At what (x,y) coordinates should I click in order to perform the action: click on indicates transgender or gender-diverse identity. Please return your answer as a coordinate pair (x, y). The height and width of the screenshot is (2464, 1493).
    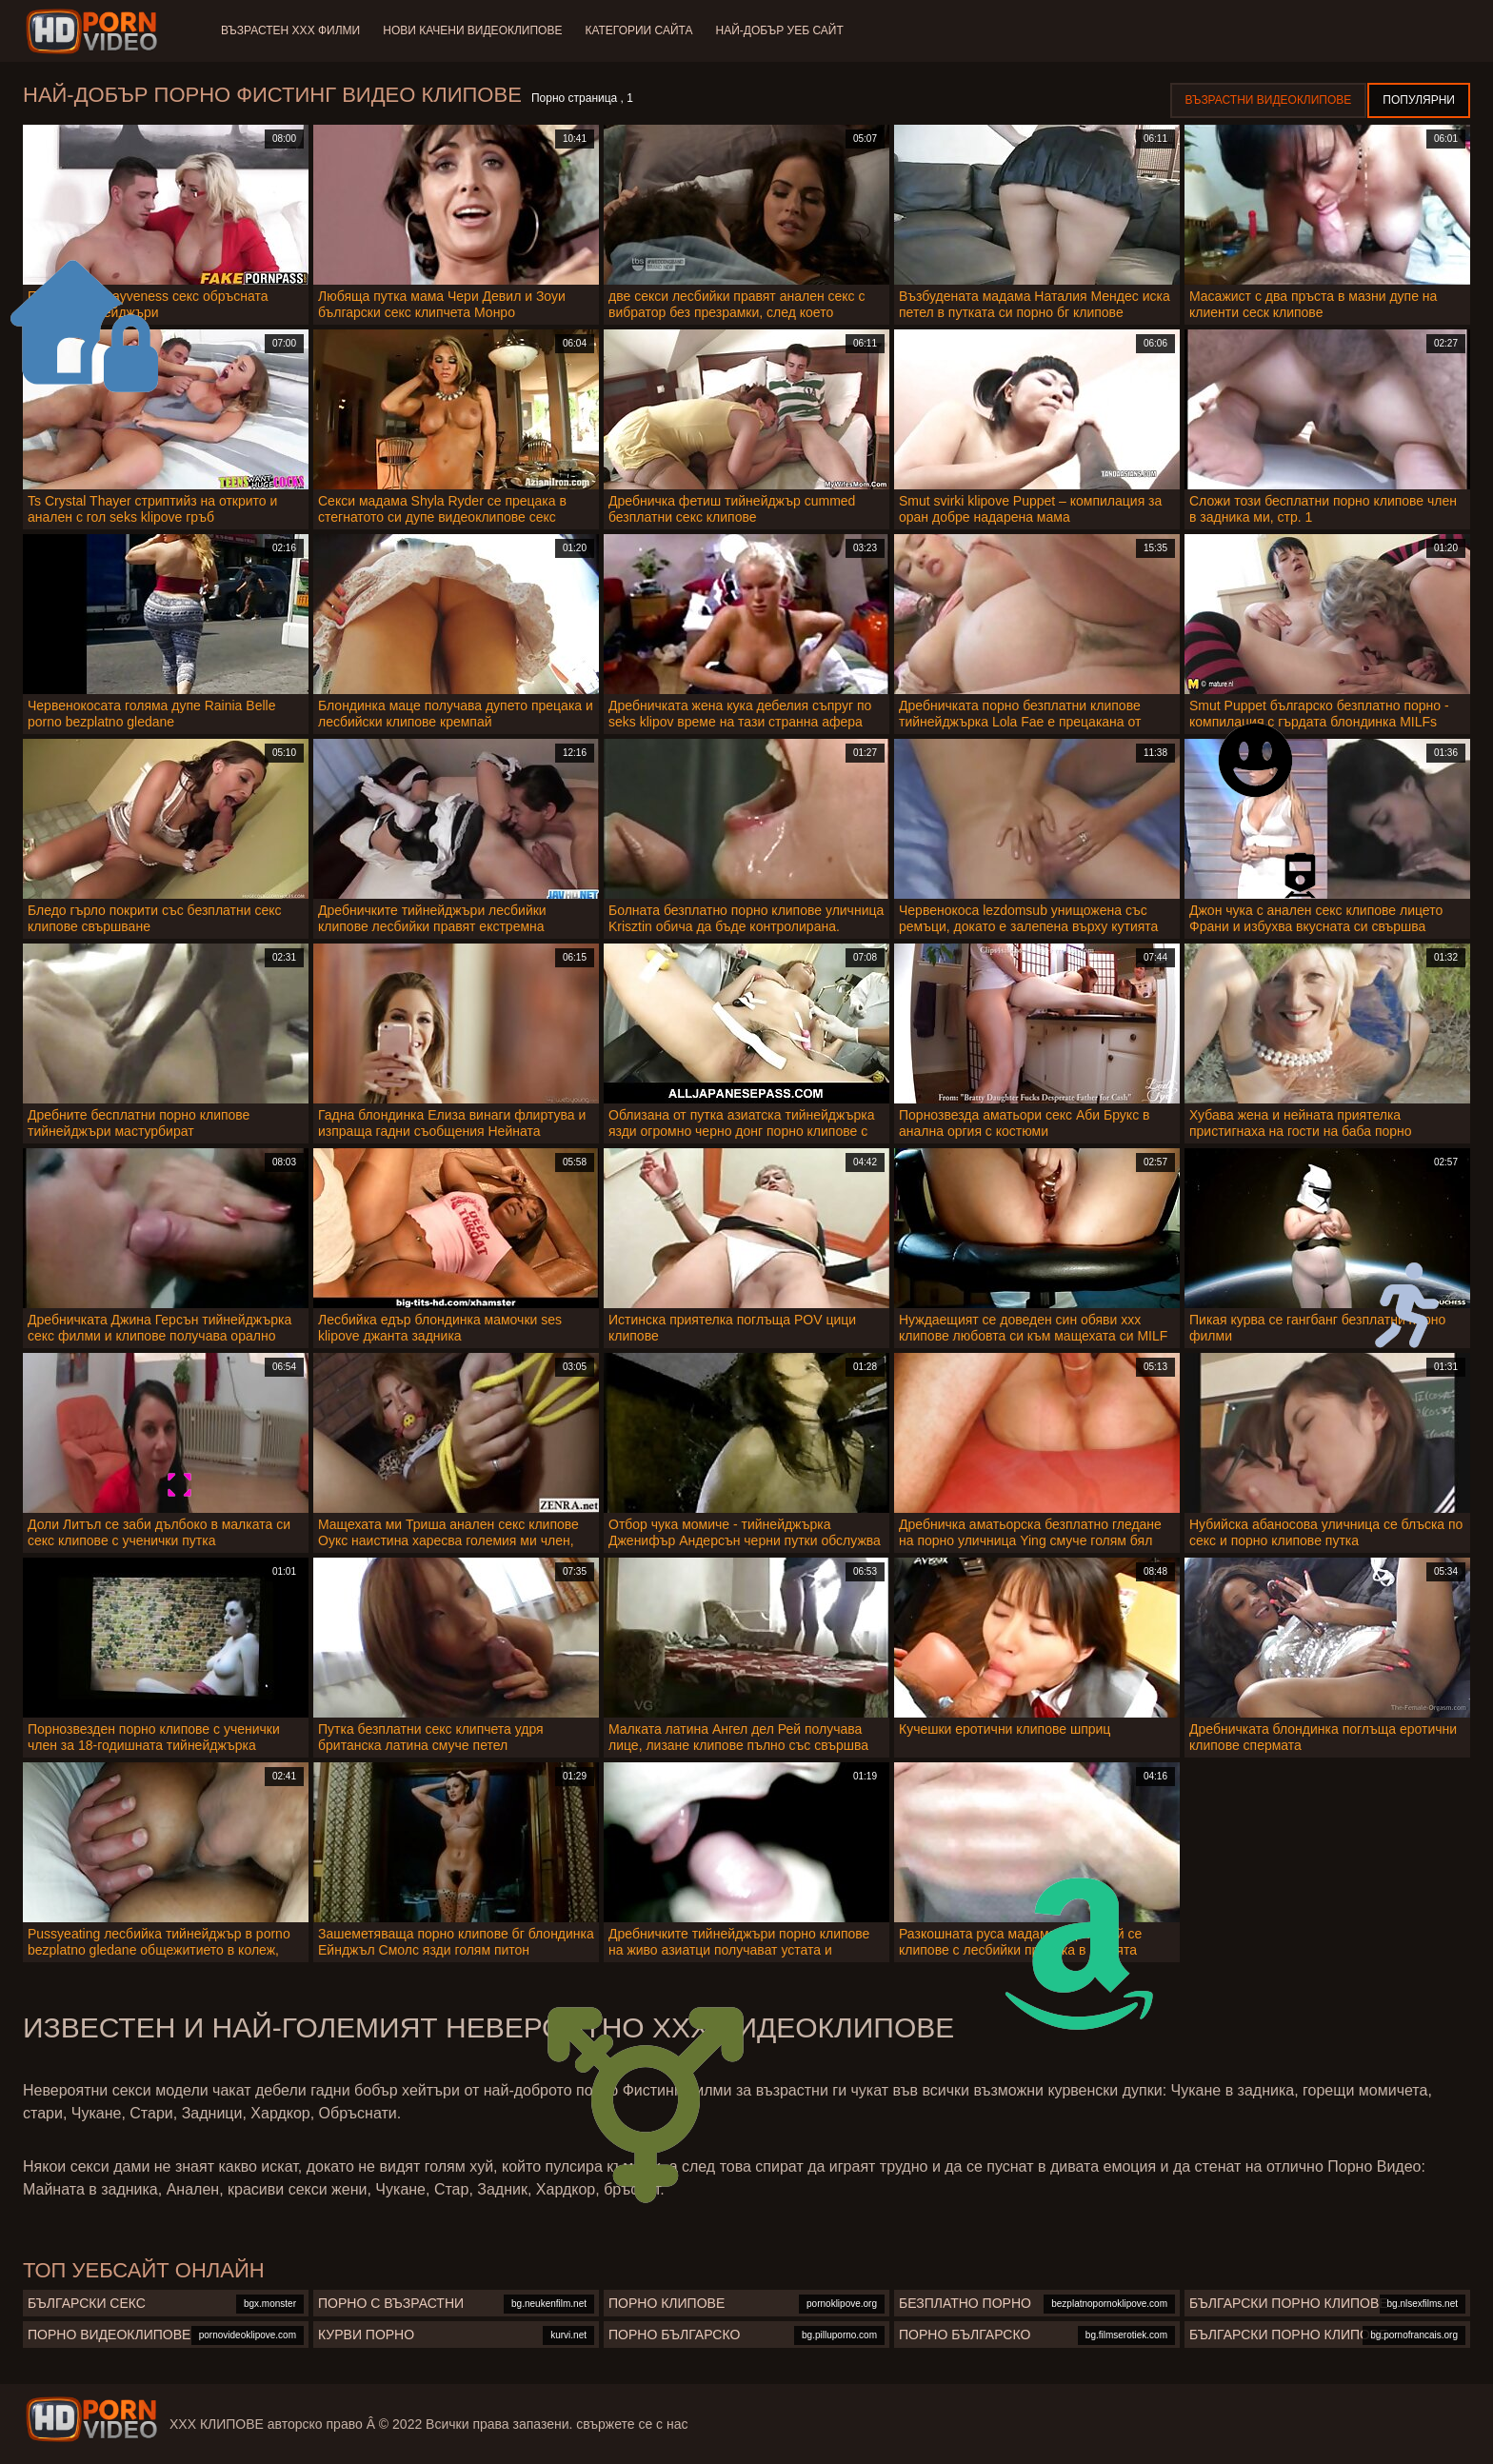
    Looking at the image, I should click on (646, 2105).